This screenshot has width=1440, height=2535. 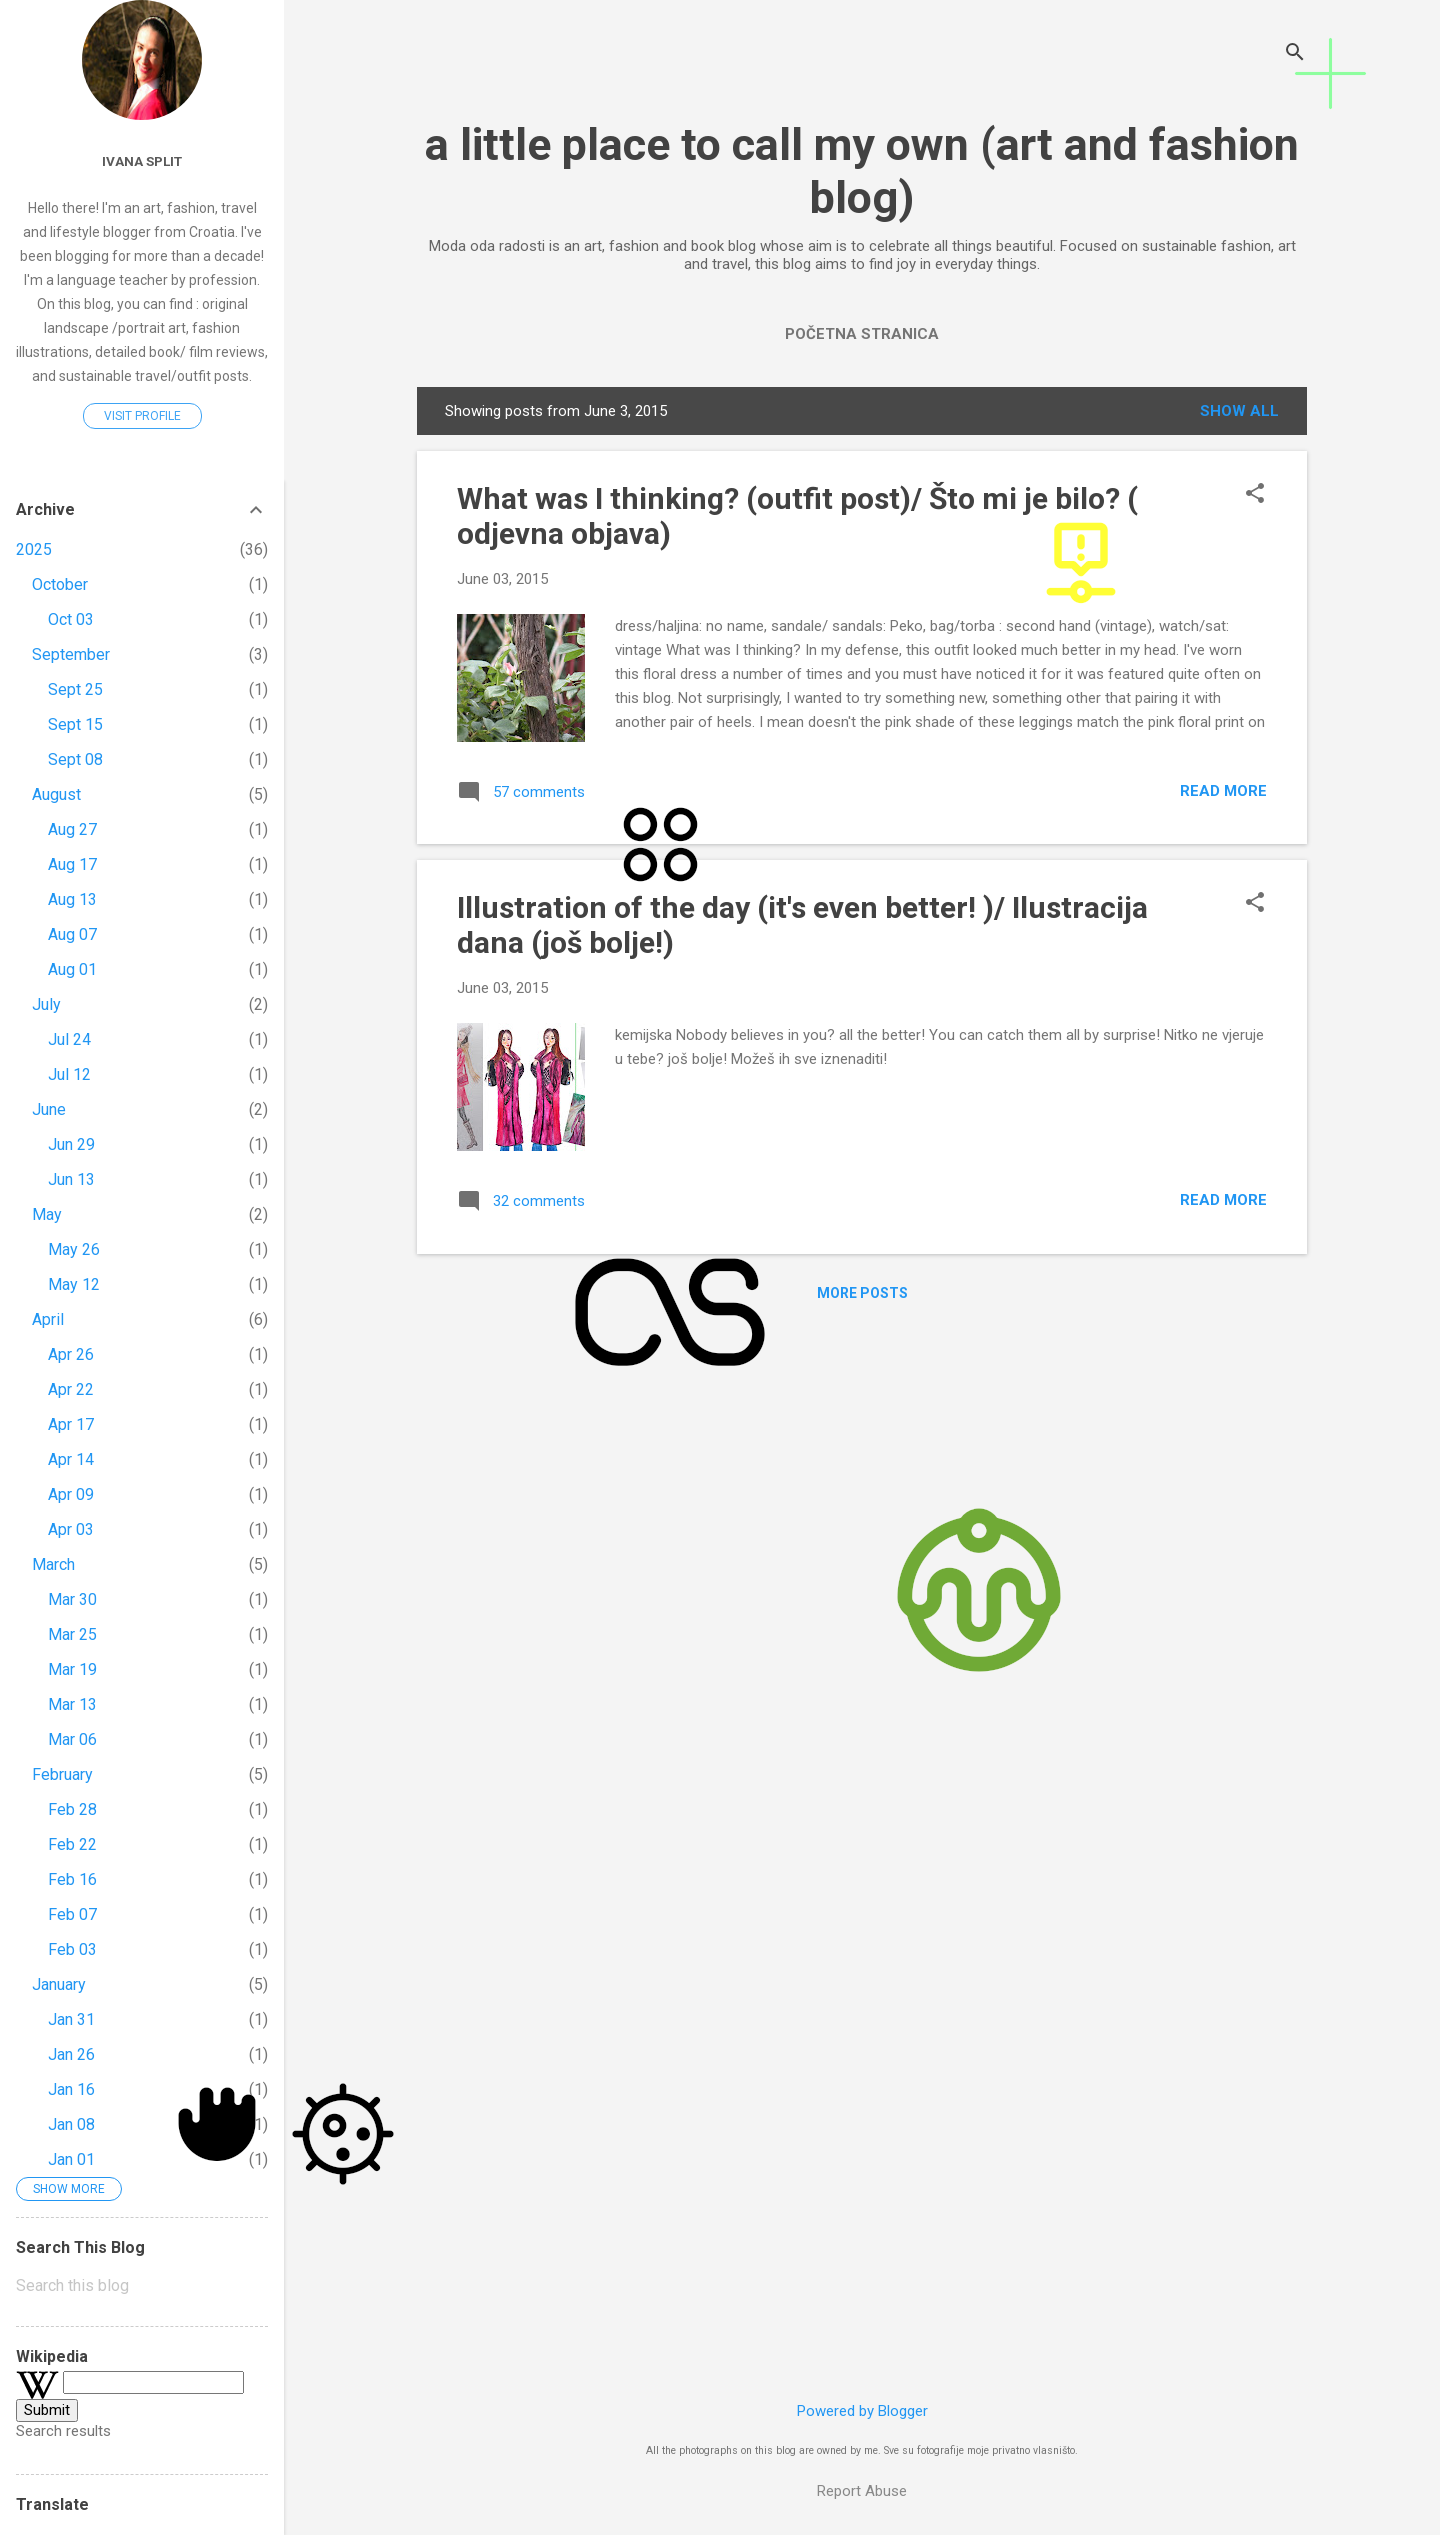 I want to click on drag to reorder items, so click(x=217, y=2112).